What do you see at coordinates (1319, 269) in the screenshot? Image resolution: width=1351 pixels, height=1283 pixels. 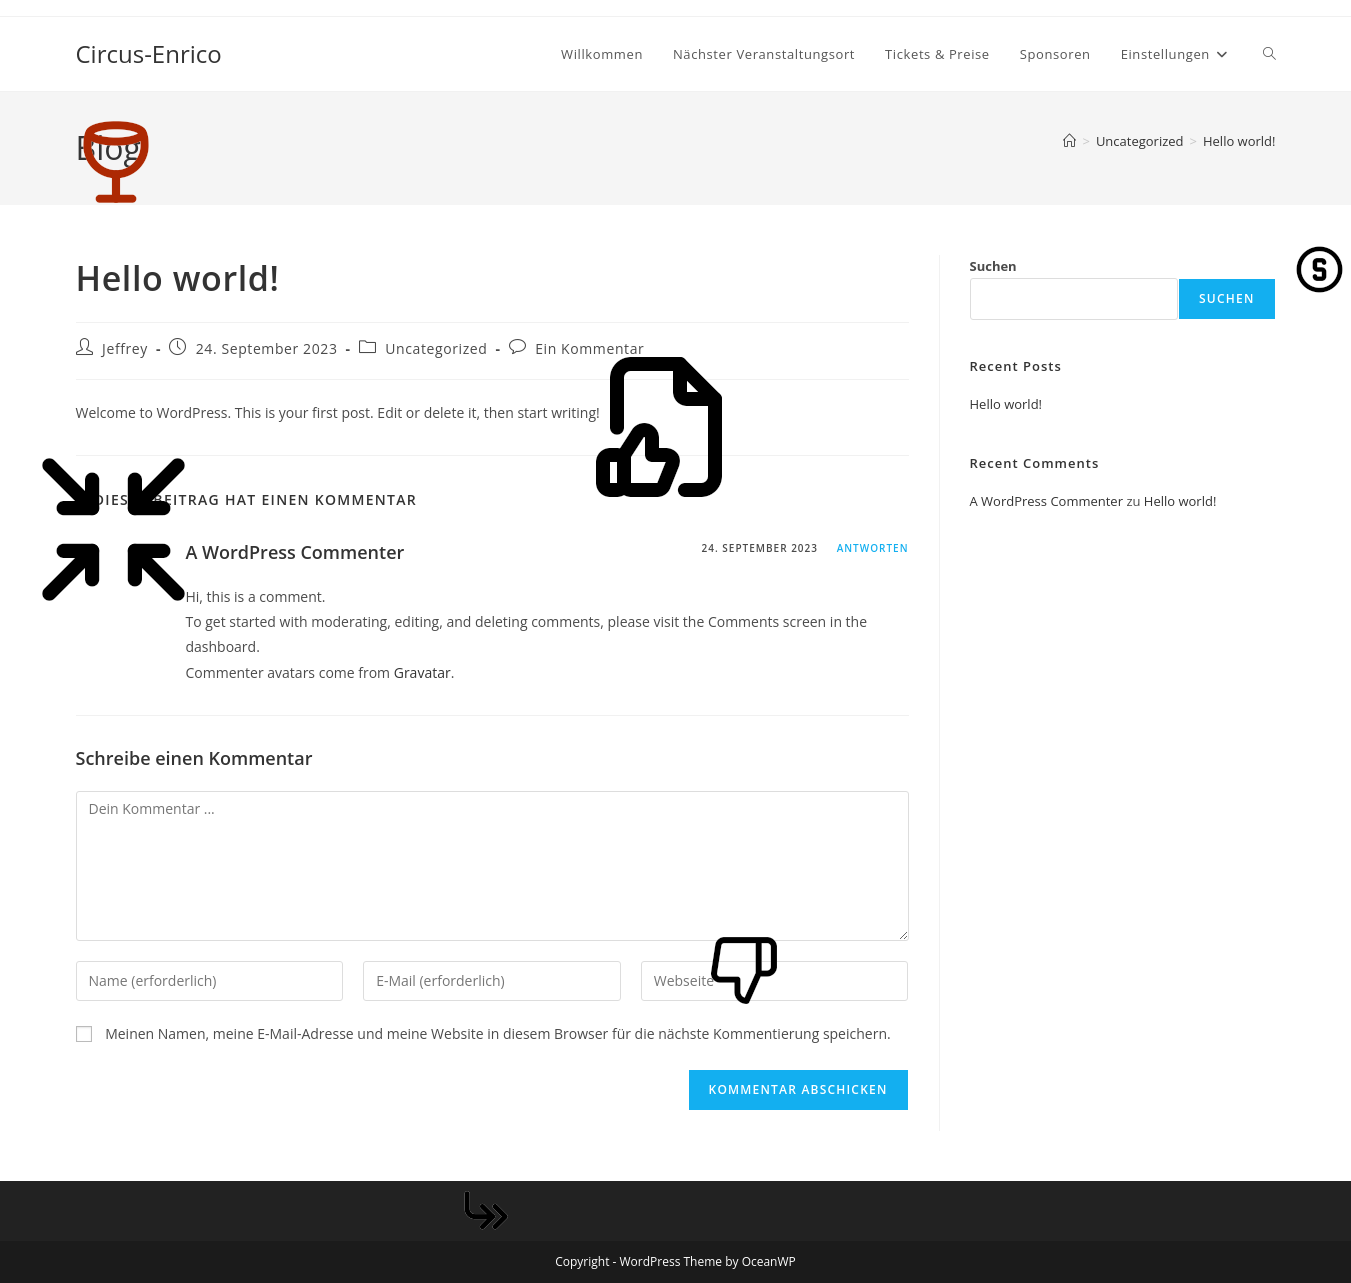 I see `indicates a word or item starting with "S"` at bounding box center [1319, 269].